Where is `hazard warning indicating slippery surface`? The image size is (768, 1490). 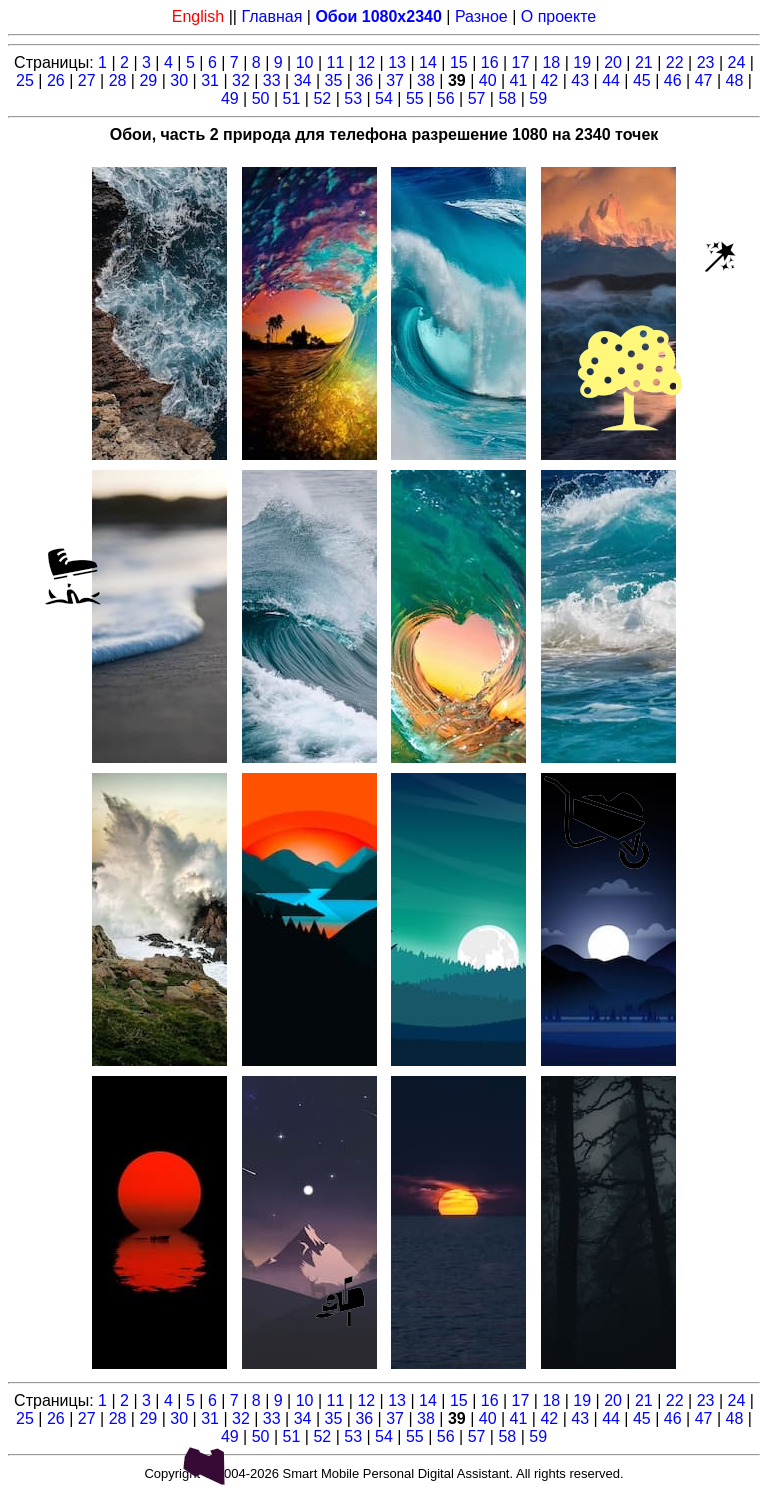
hazard warning indicating slippery surface is located at coordinates (73, 576).